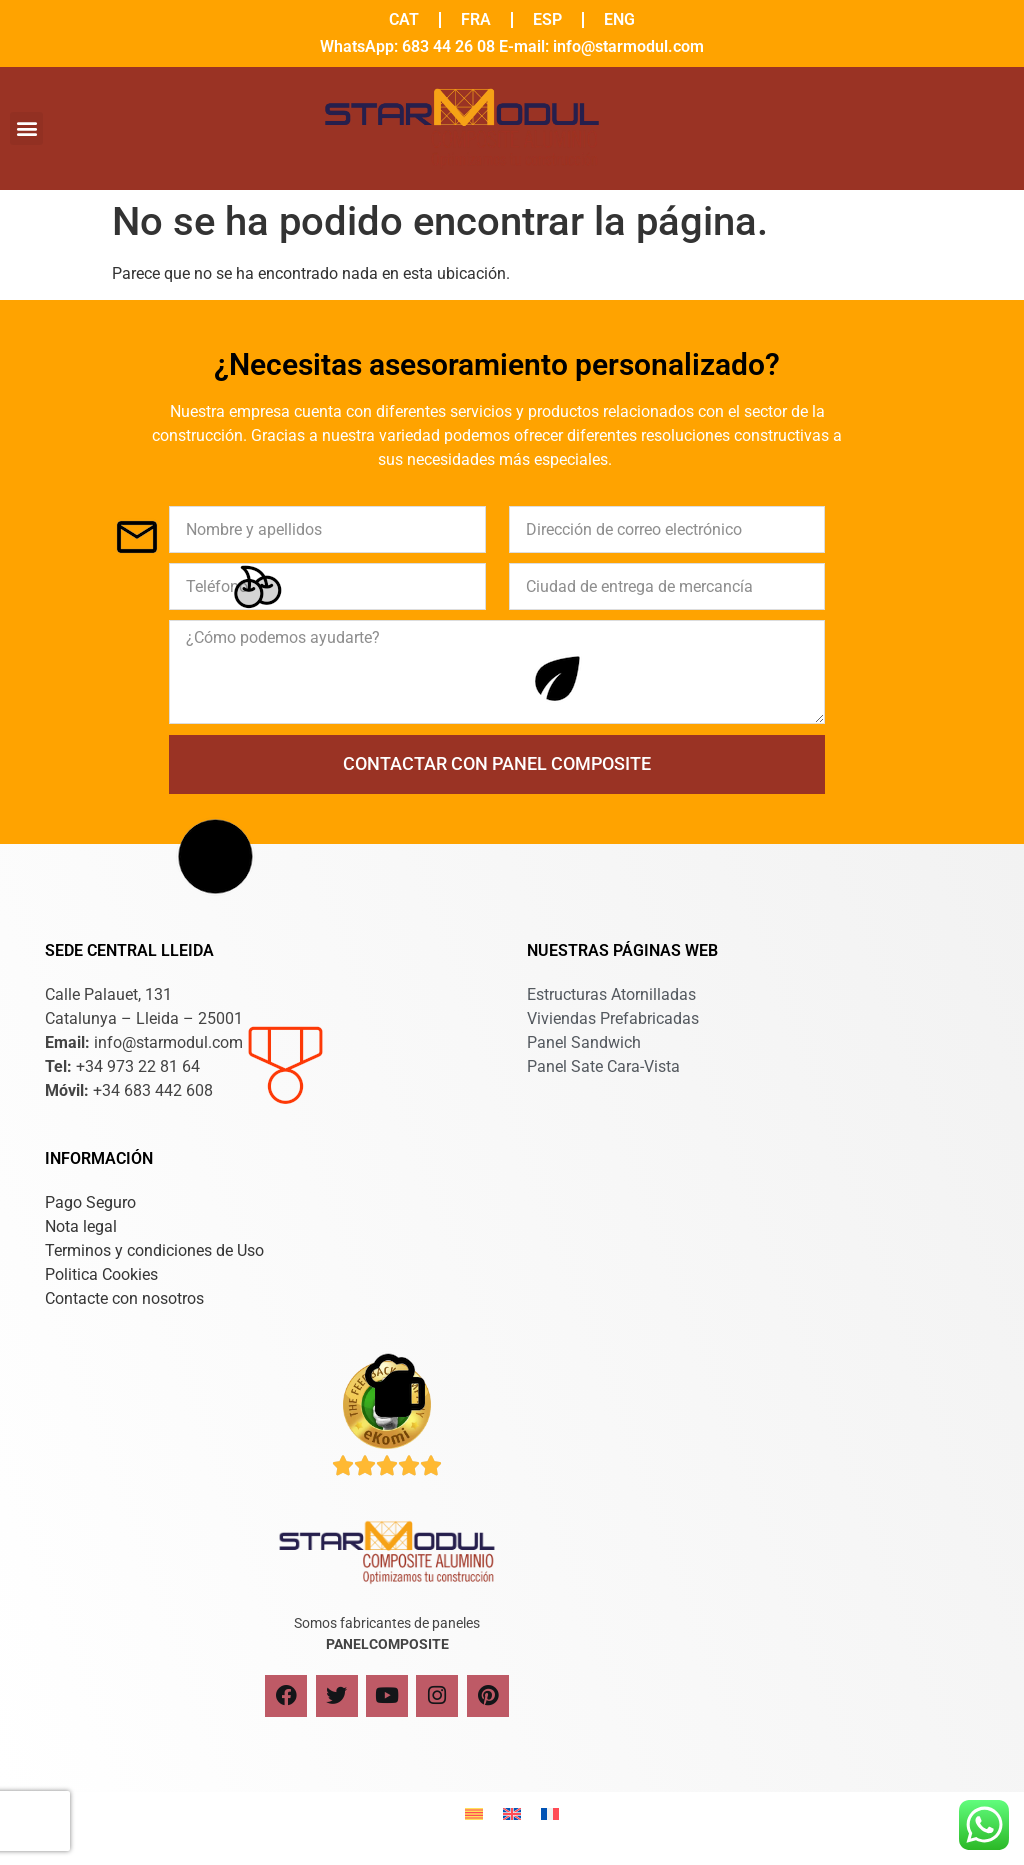  Describe the element at coordinates (395, 1387) in the screenshot. I see `find nearby bars or pubs` at that location.